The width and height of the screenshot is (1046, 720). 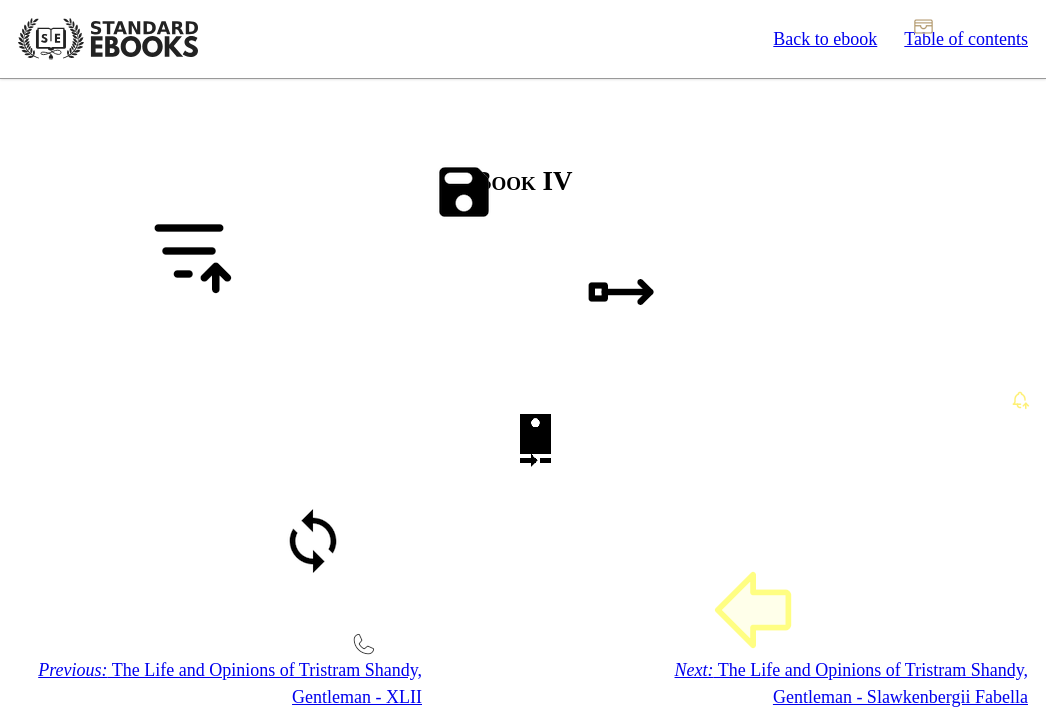 I want to click on access your wallet or saved payment methods, so click(x=923, y=26).